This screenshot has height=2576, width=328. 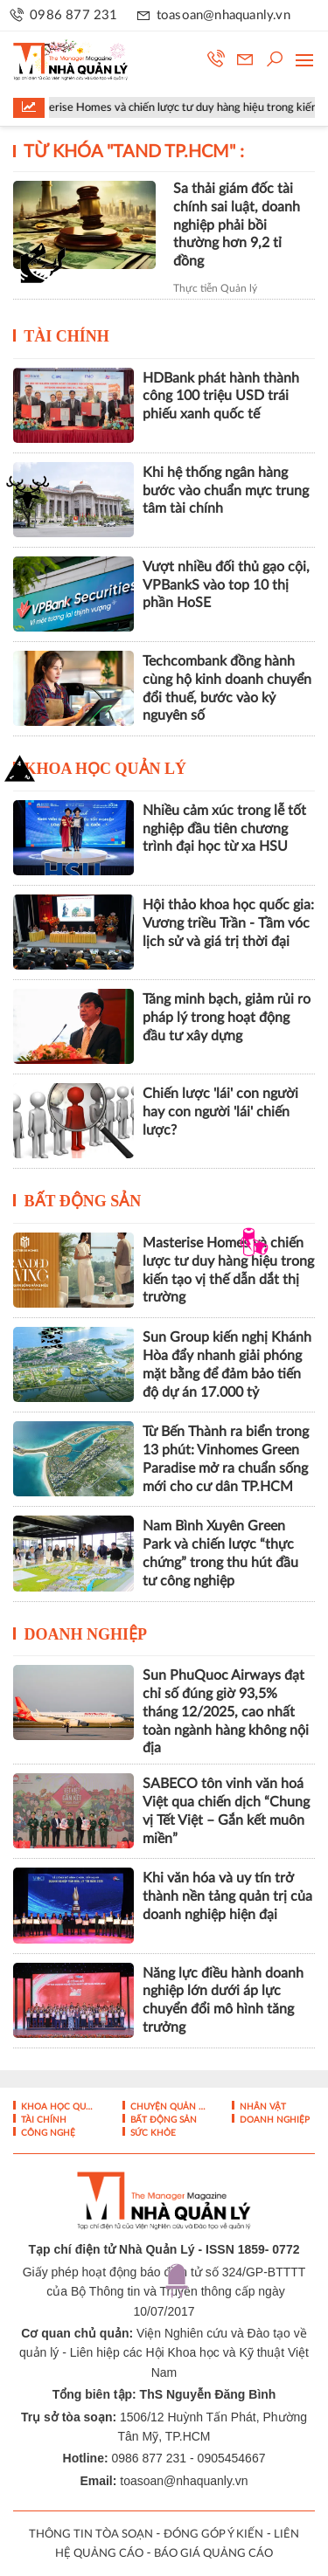 I want to click on view battery status or power levels, so click(x=254, y=1241).